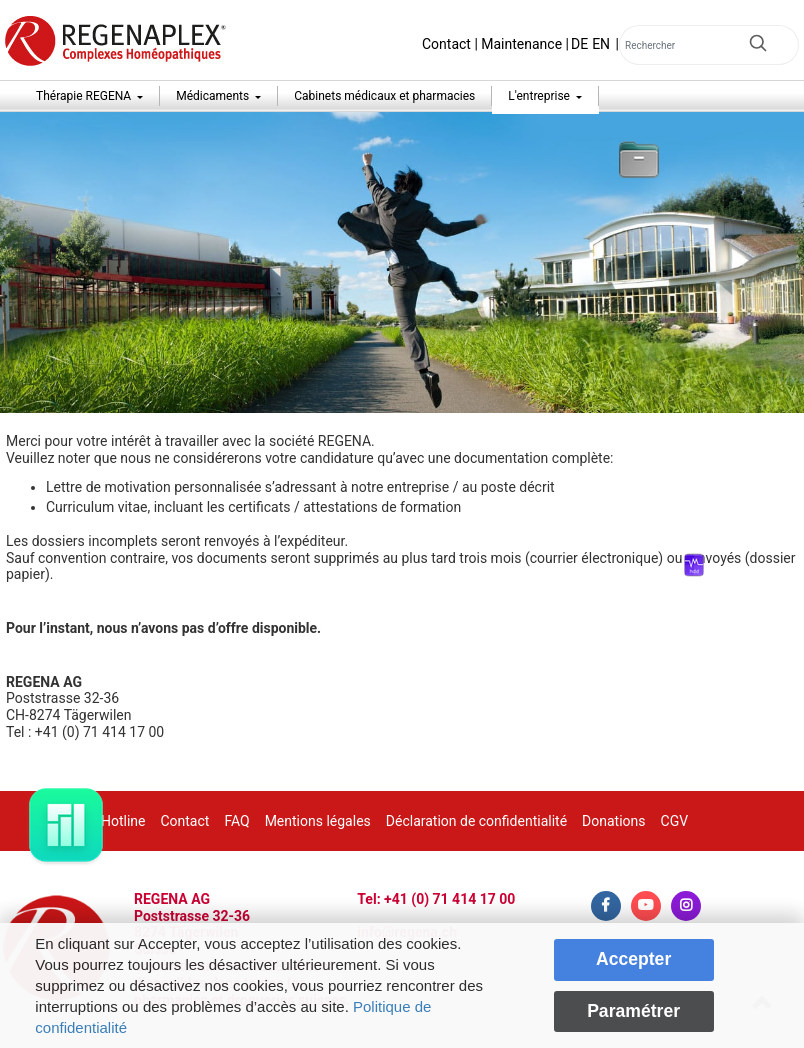 The image size is (804, 1048). What do you see at coordinates (694, 565) in the screenshot?
I see `virtualbox hard disk drive file` at bounding box center [694, 565].